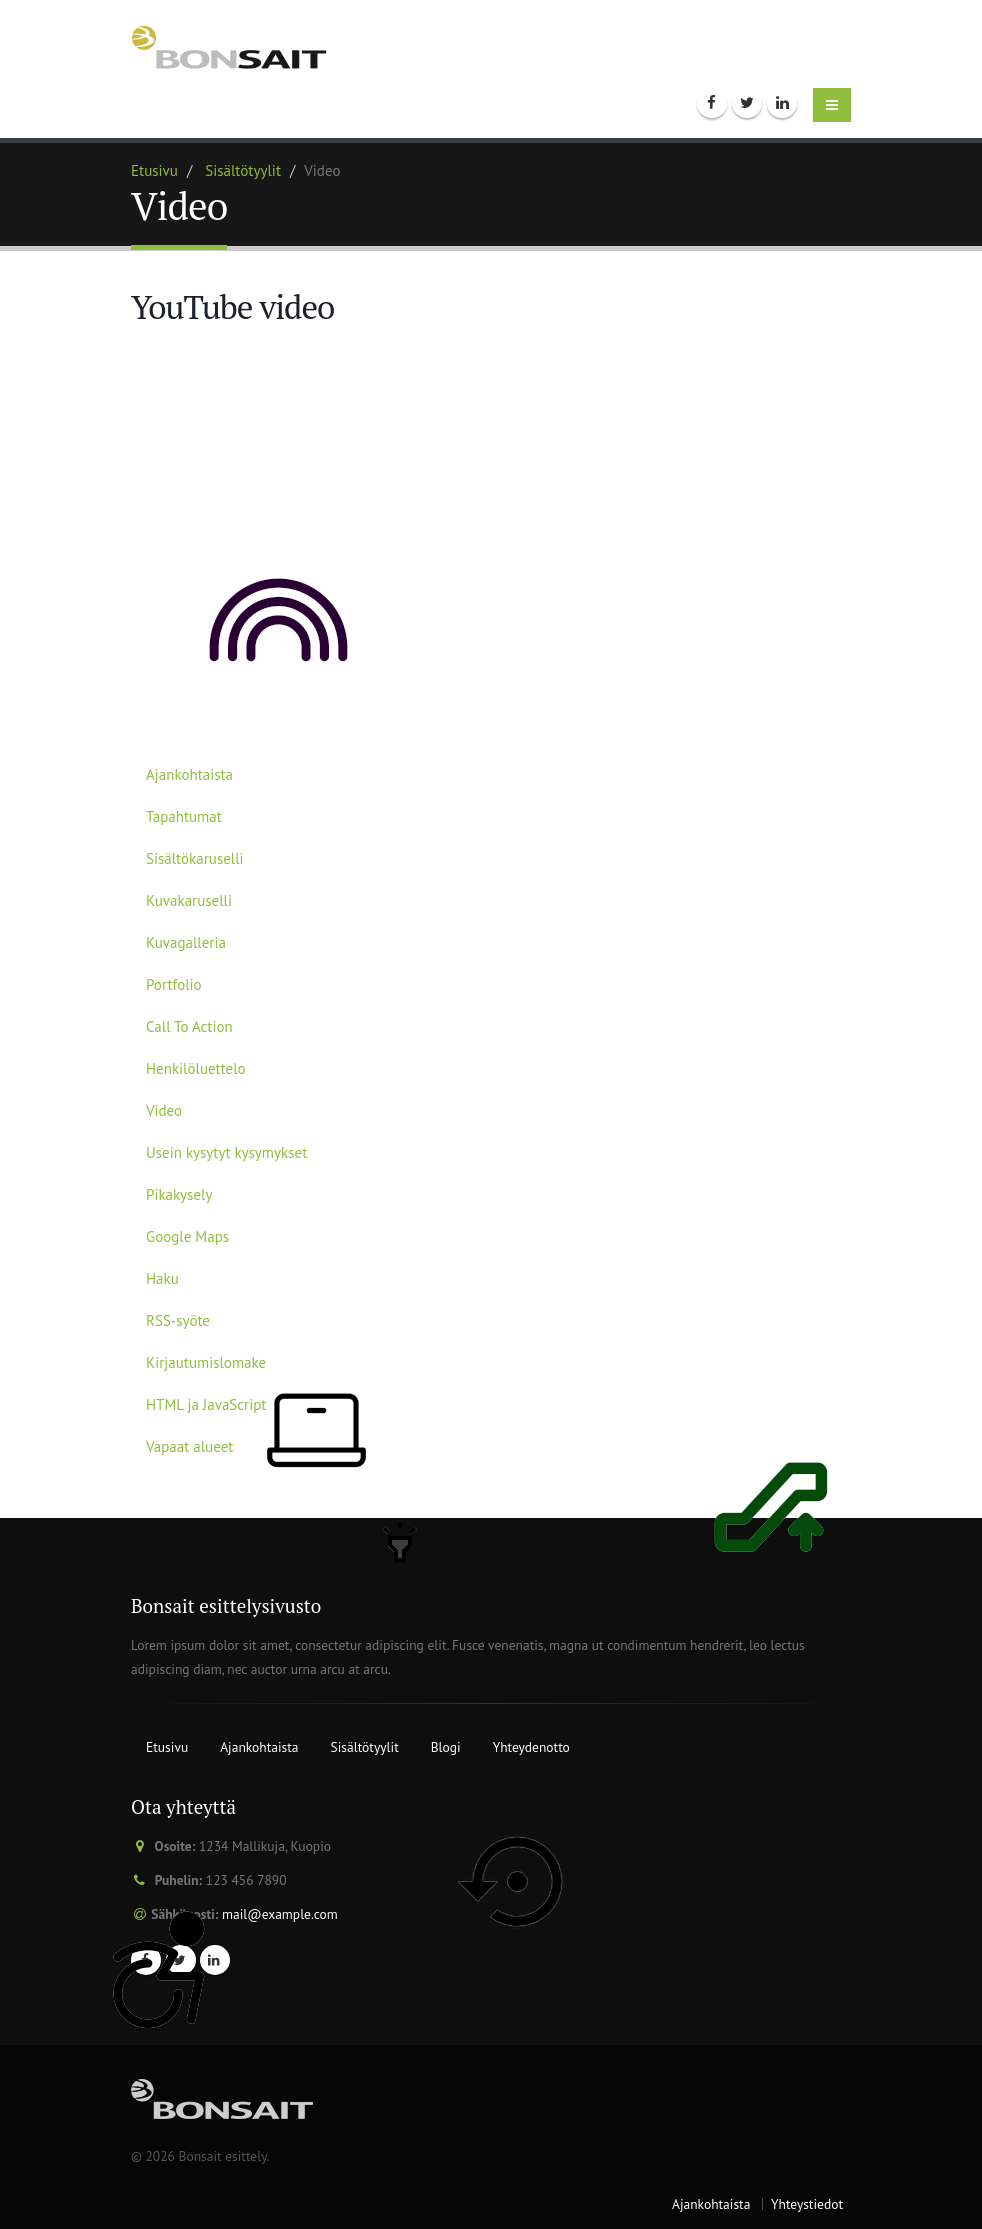  Describe the element at coordinates (400, 1542) in the screenshot. I see `highlight selected text` at that location.